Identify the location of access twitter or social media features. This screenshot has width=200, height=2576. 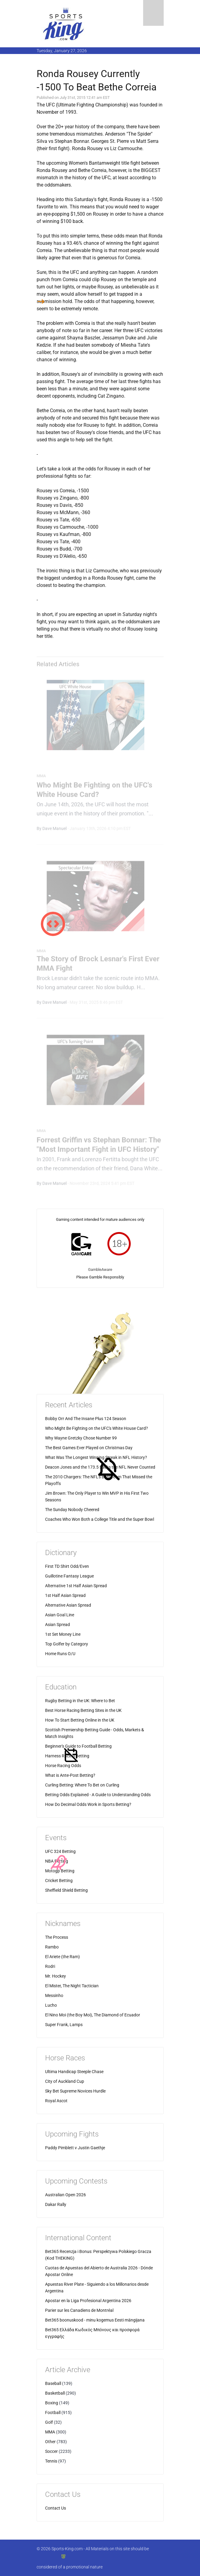
(59, 1862).